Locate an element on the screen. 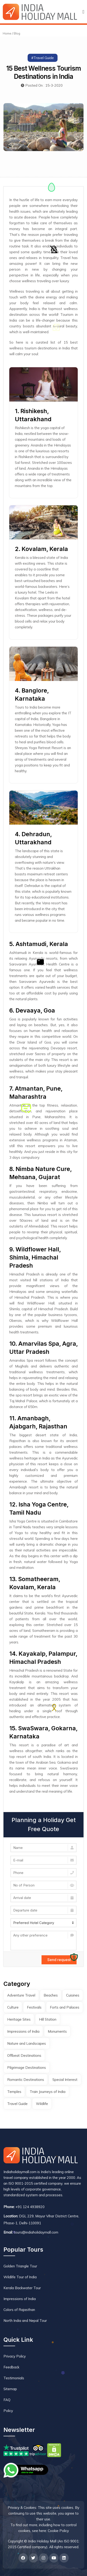 The height and width of the screenshot is (2576, 87). save current file or document is located at coordinates (56, 327).